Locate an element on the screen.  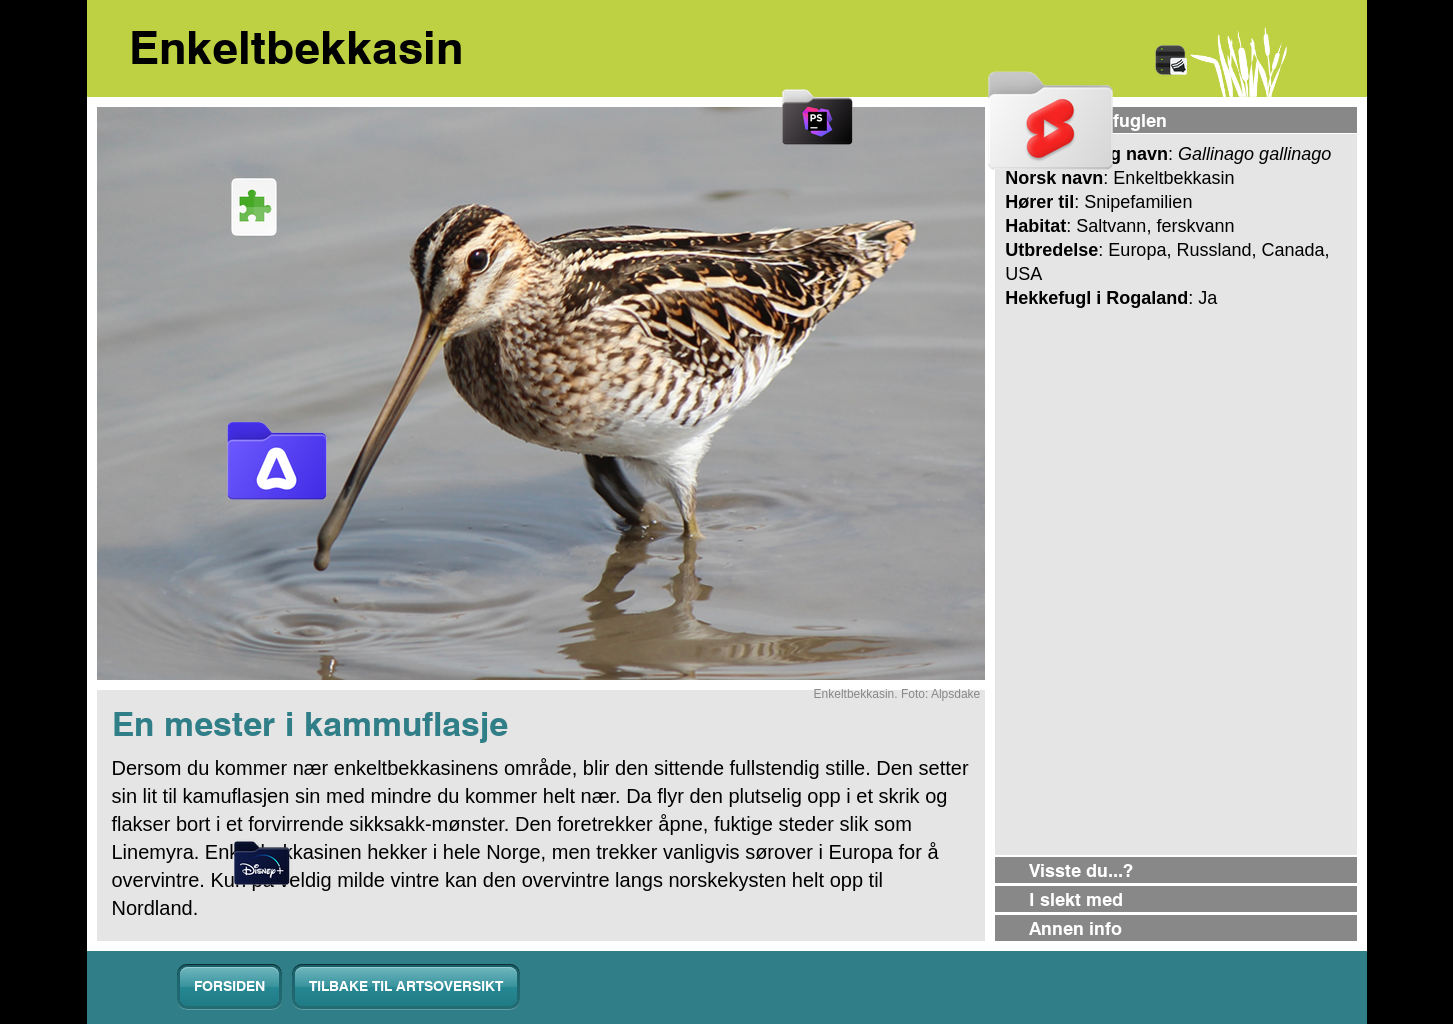
an addon or extension file type is located at coordinates (254, 207).